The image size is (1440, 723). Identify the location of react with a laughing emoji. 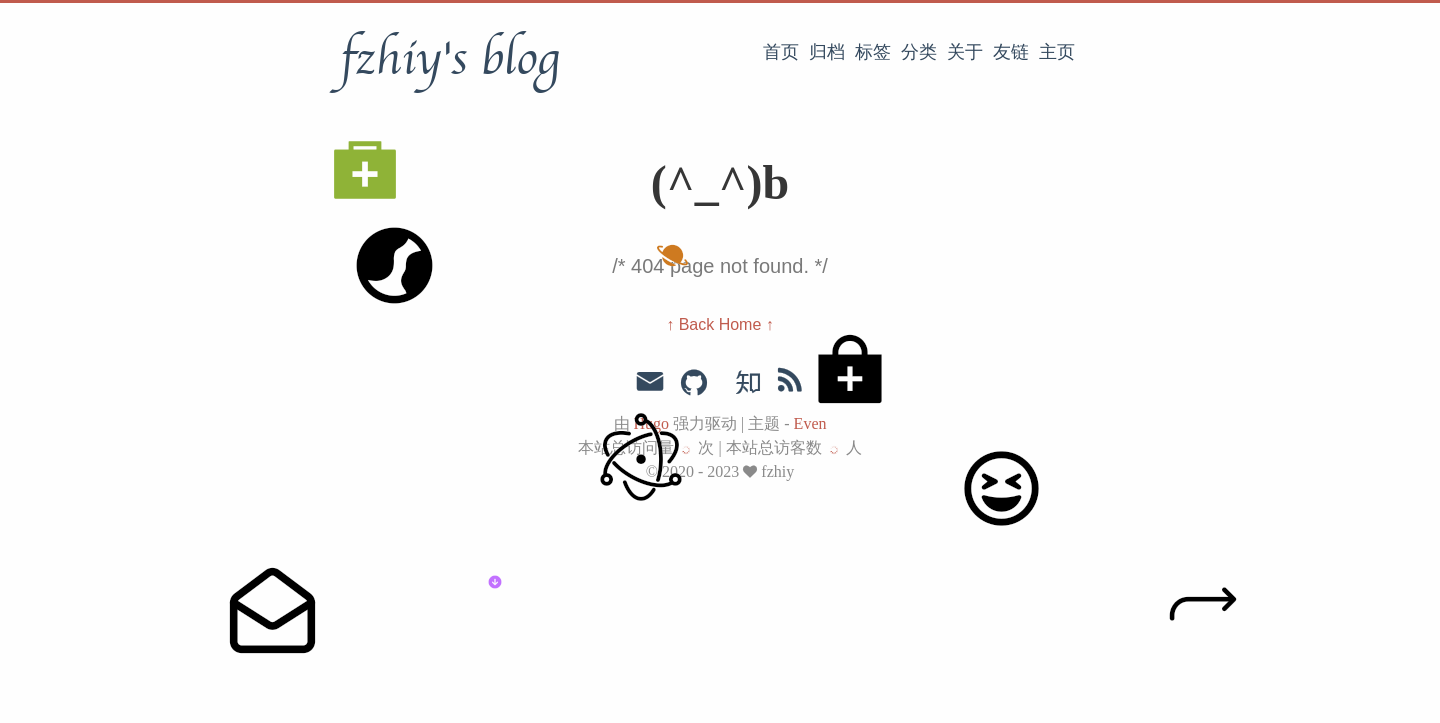
(1001, 488).